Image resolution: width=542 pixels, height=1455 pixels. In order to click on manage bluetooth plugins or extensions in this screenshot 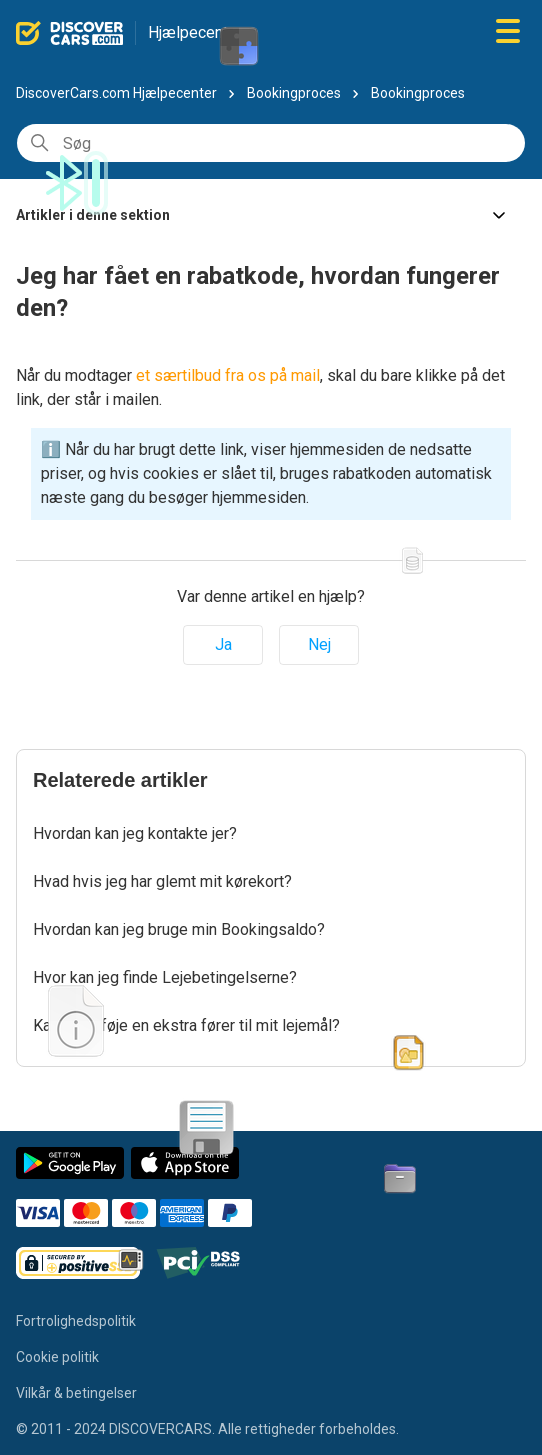, I will do `click(239, 46)`.